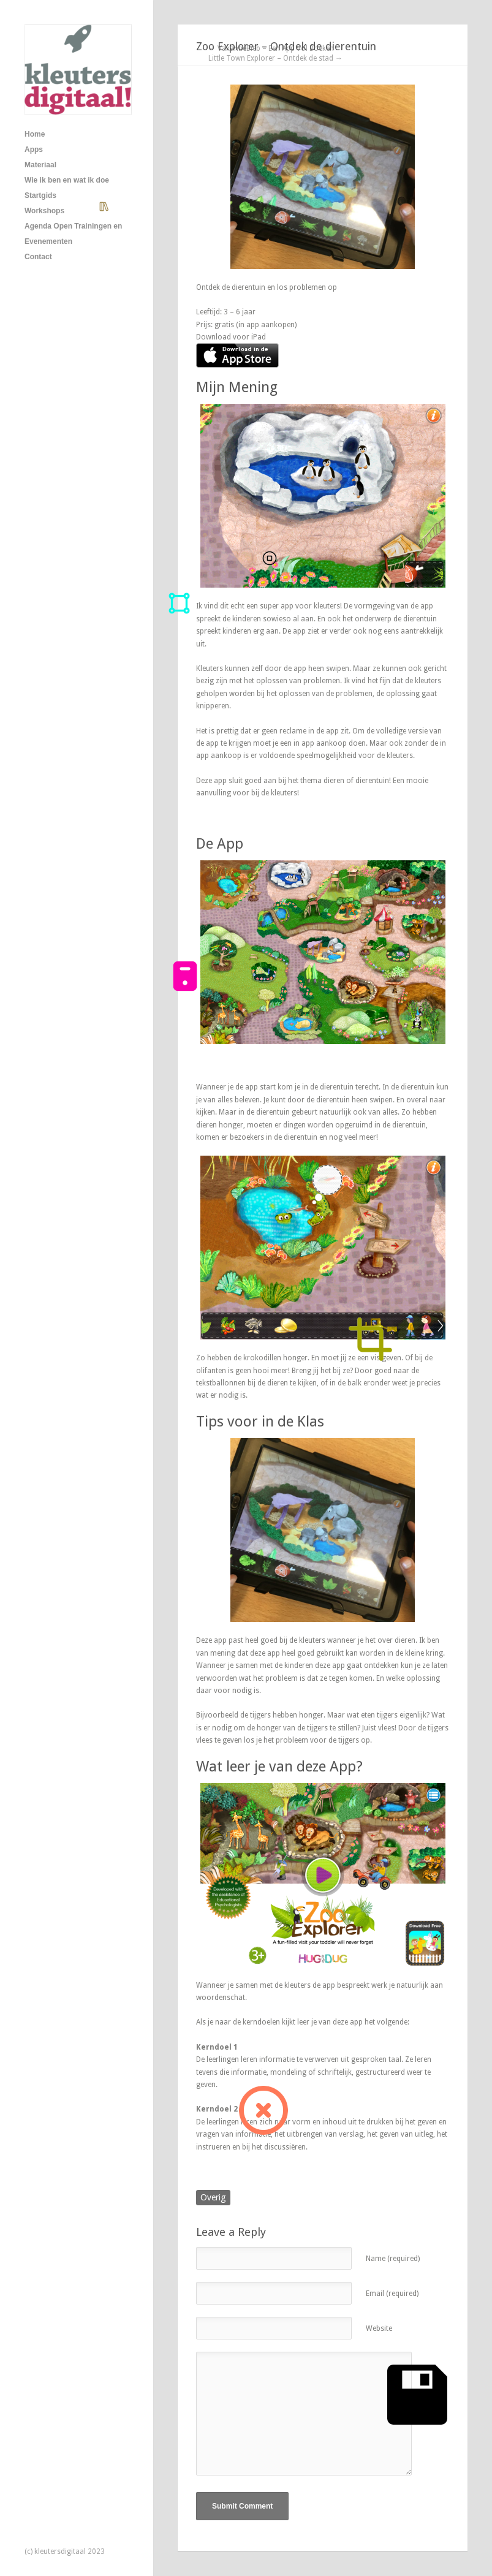  What do you see at coordinates (370, 1339) in the screenshot?
I see `crop an image or photo` at bounding box center [370, 1339].